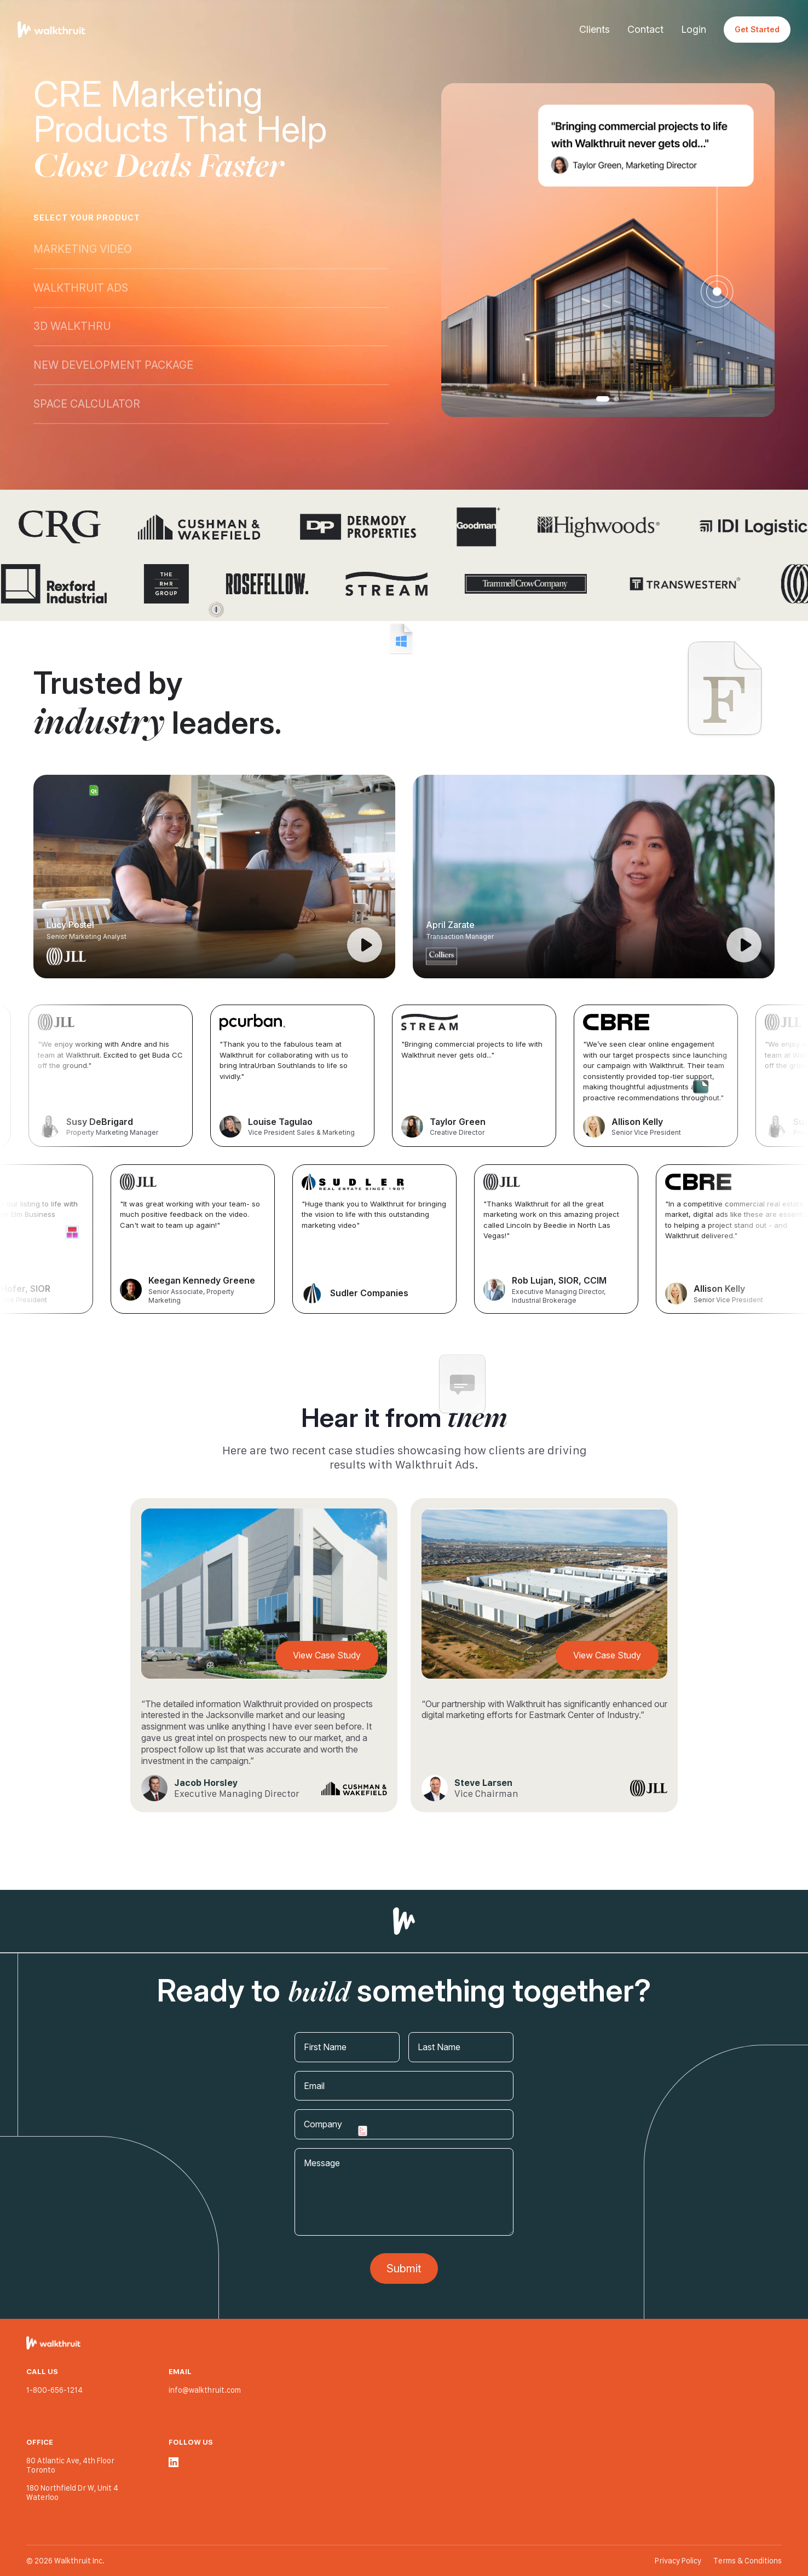 The height and width of the screenshot is (2576, 808). I want to click on a QML source file used in Qt development, so click(94, 790).